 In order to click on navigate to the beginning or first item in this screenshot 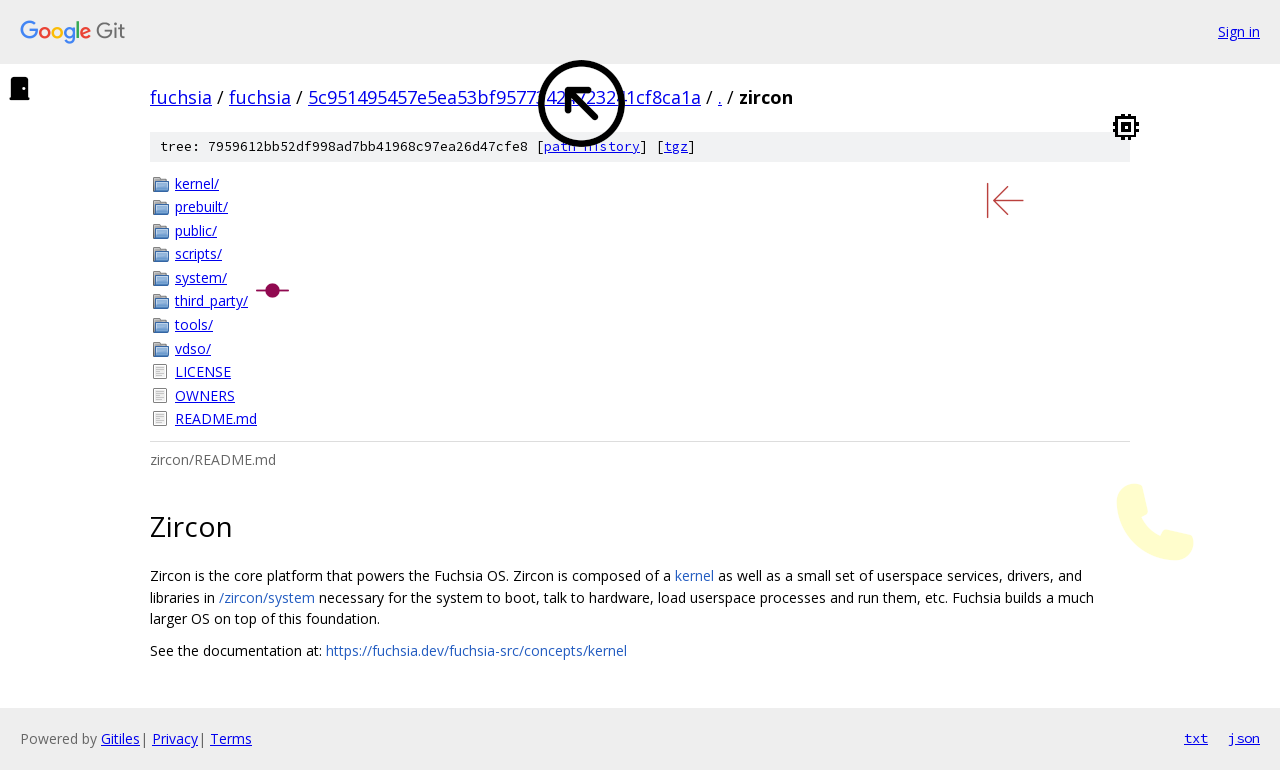, I will do `click(1004, 200)`.